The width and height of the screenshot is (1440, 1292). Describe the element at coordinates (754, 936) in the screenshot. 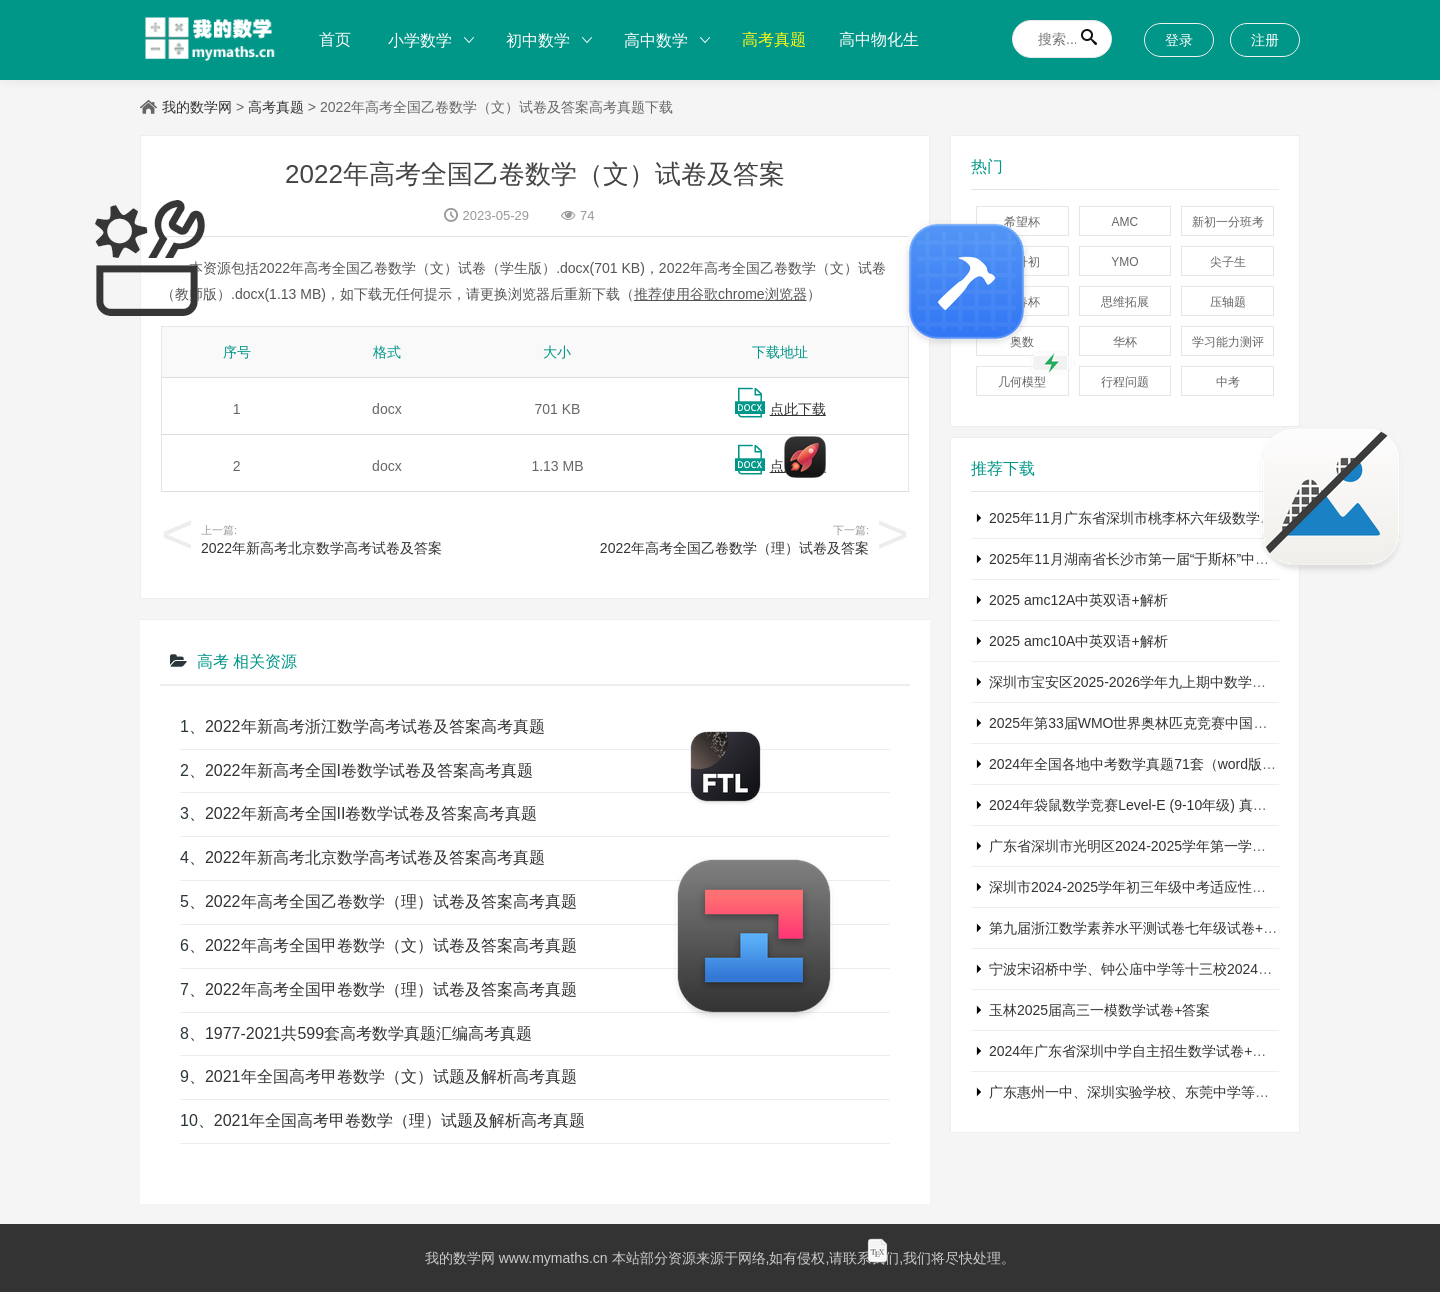

I see `launch quadrapassel tetris-style puzzle game` at that location.